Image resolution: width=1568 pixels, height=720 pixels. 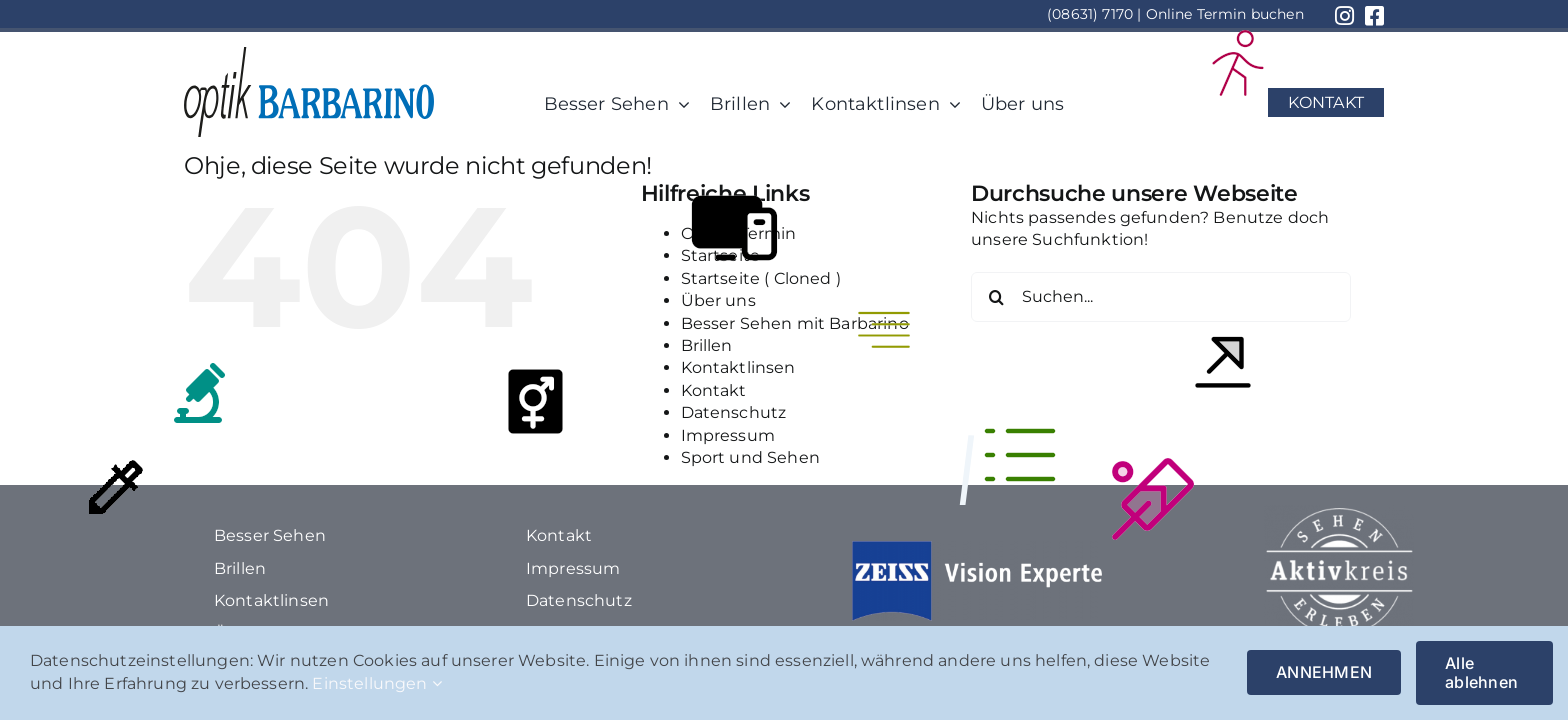 I want to click on pick a color from the image, so click(x=116, y=487).